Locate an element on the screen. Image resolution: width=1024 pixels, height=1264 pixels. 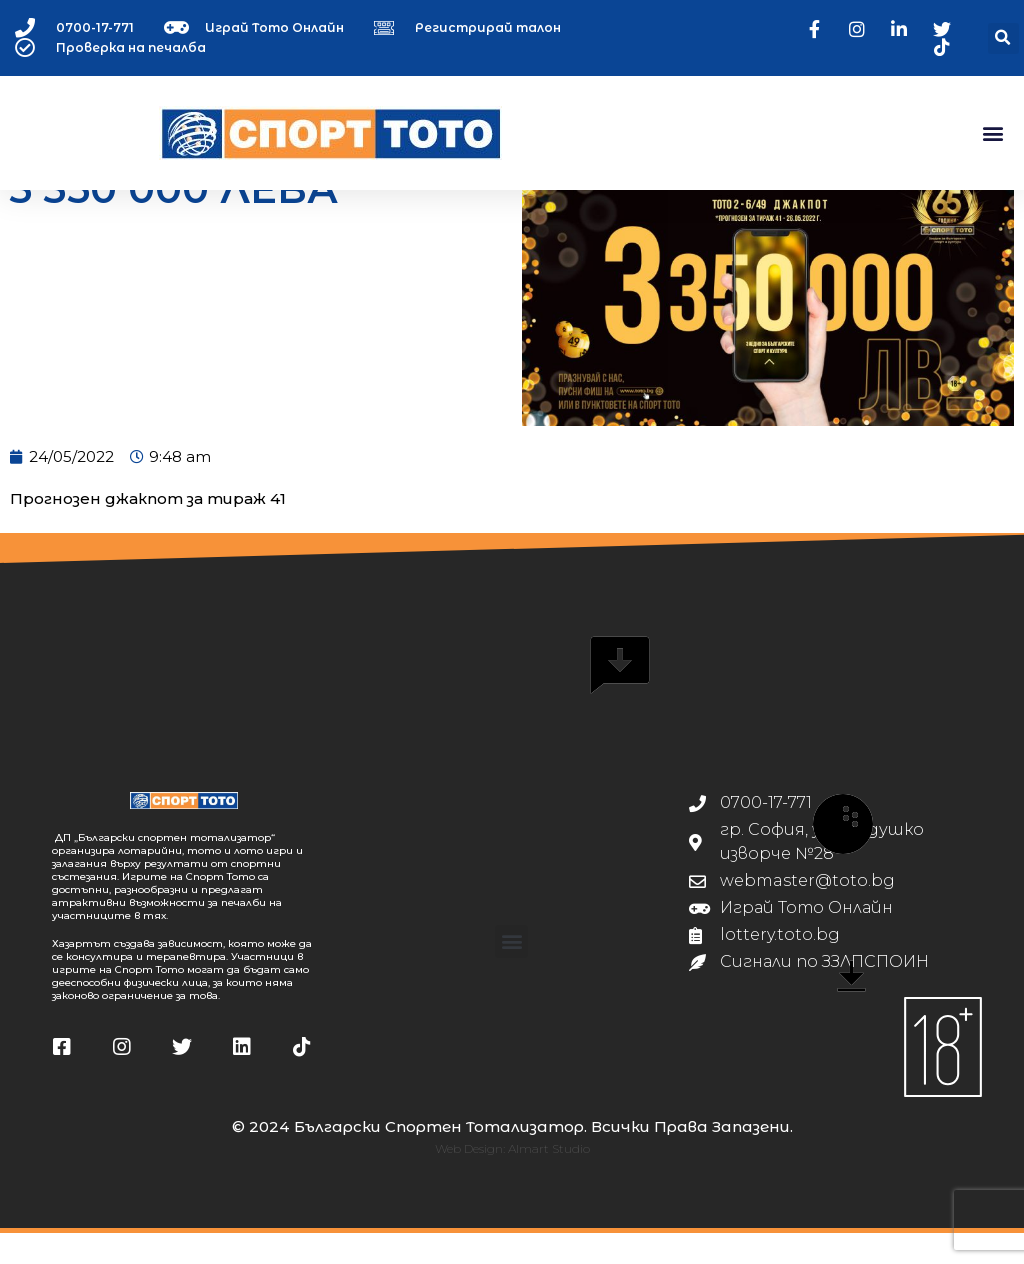
download chat history is located at coordinates (620, 663).